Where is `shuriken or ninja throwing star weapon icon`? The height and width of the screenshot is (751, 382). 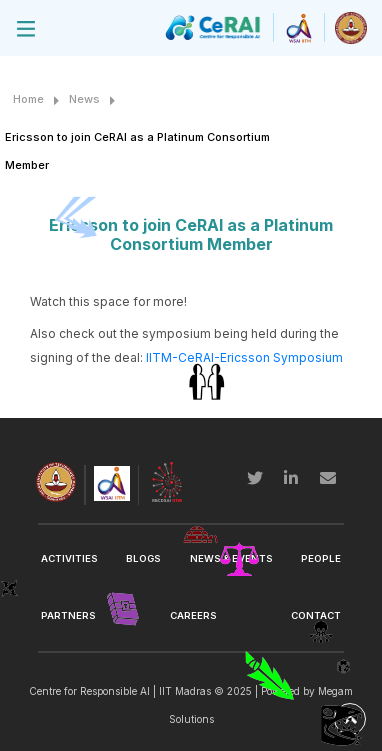
shuriken or ninja throwing star weapon icon is located at coordinates (9, 588).